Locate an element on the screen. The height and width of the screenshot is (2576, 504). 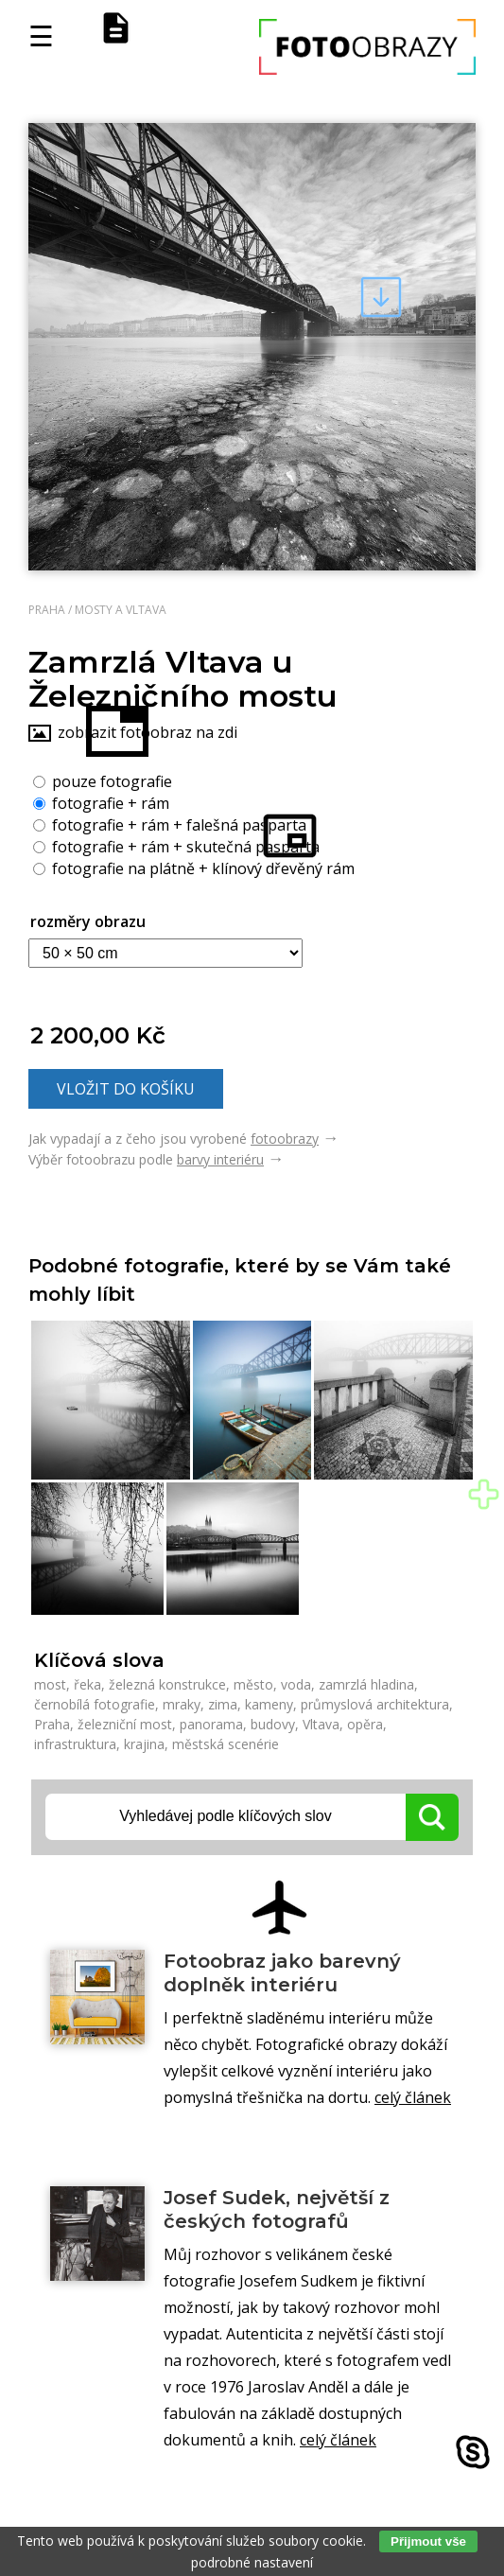
enable airplane mode is located at coordinates (279, 1907).